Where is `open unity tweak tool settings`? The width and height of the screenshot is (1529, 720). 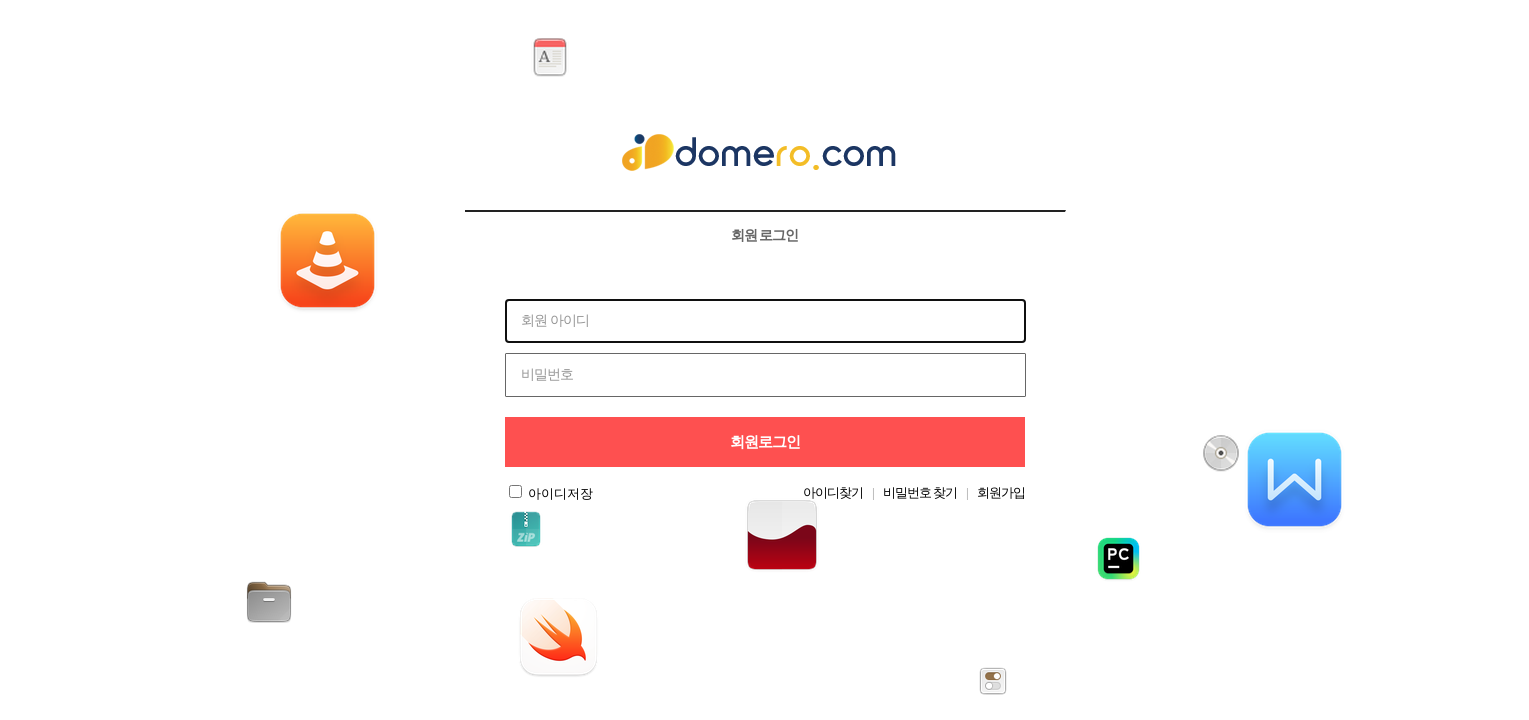
open unity tweak tool settings is located at coordinates (993, 681).